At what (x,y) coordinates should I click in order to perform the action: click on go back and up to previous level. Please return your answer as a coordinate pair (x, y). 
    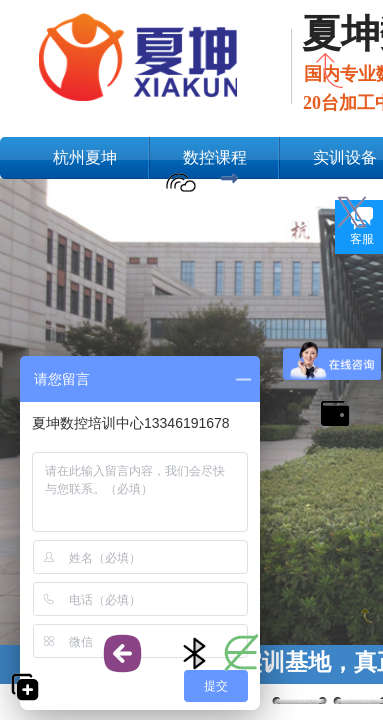
    Looking at the image, I should click on (366, 615).